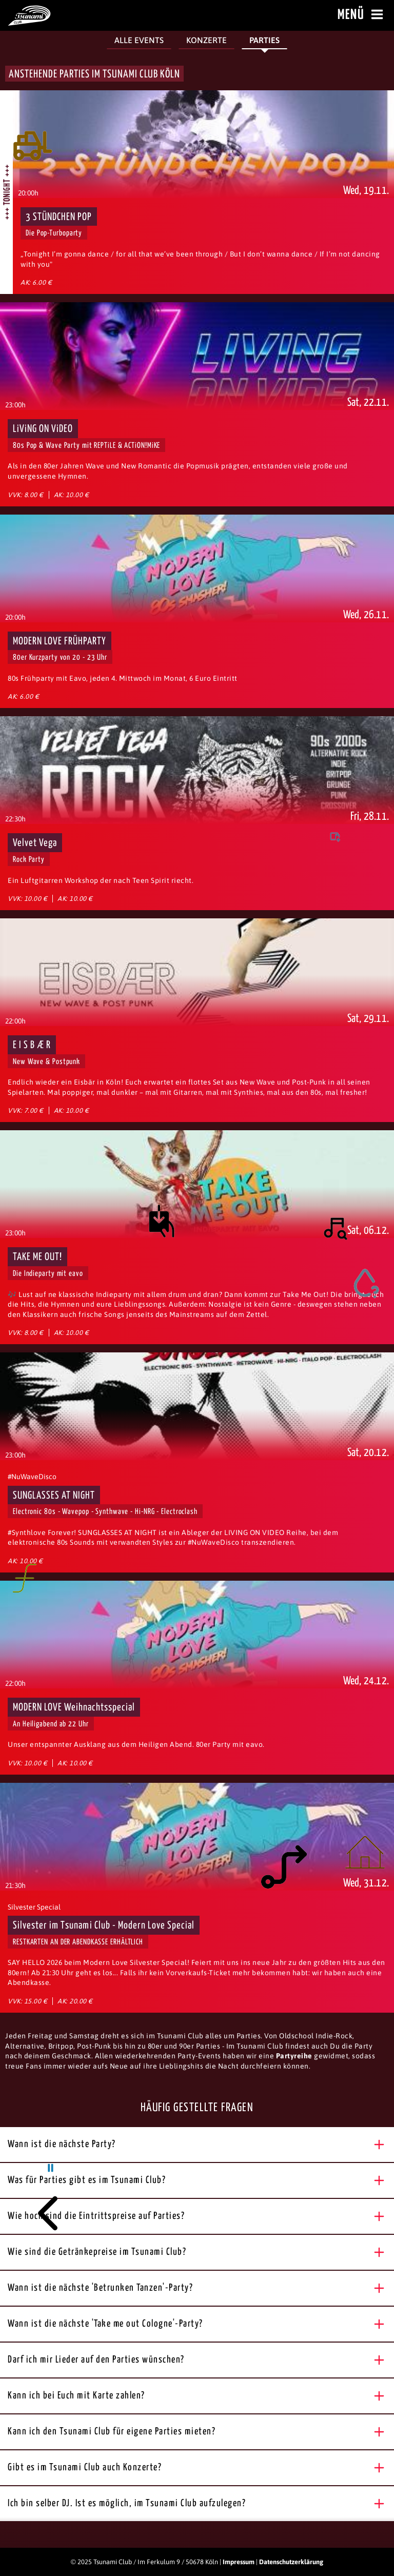 The height and width of the screenshot is (2576, 394). I want to click on search for songs or music, so click(335, 1228).